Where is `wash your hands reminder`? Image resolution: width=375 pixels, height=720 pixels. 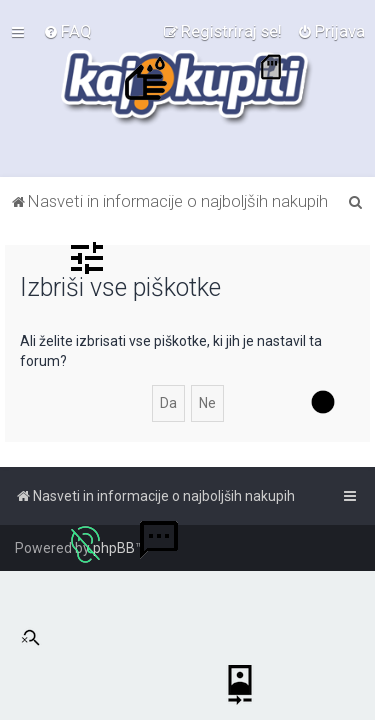
wash your hands reminder is located at coordinates (147, 78).